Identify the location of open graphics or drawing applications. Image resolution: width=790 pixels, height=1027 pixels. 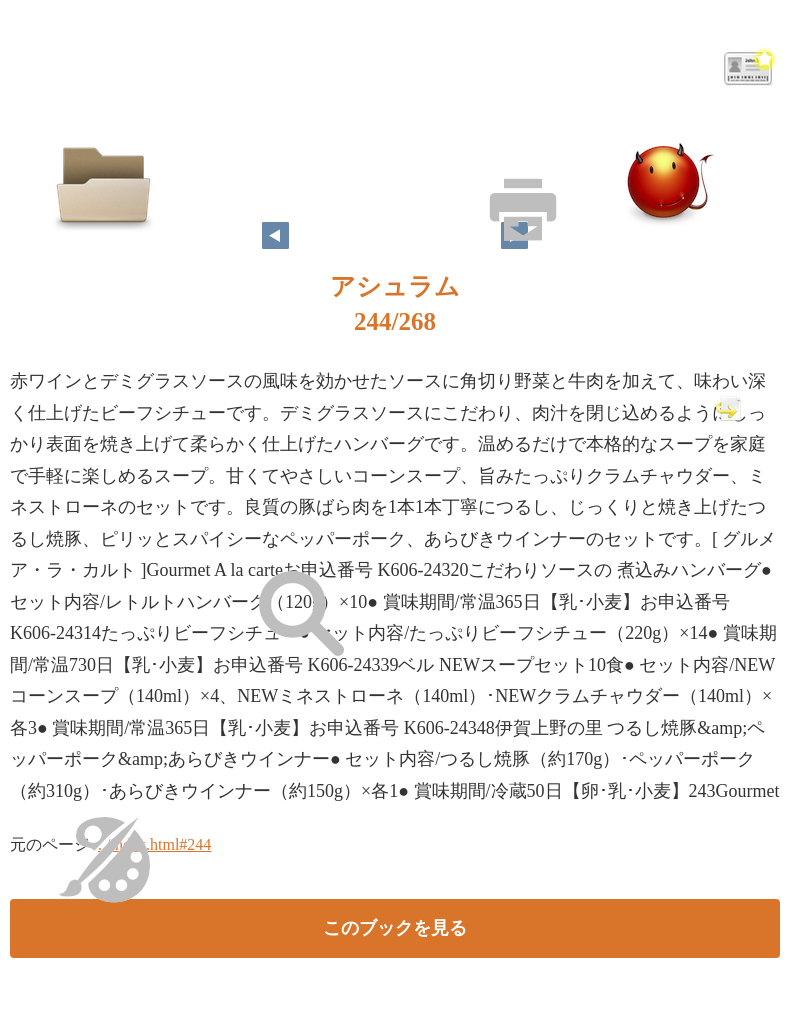
(104, 862).